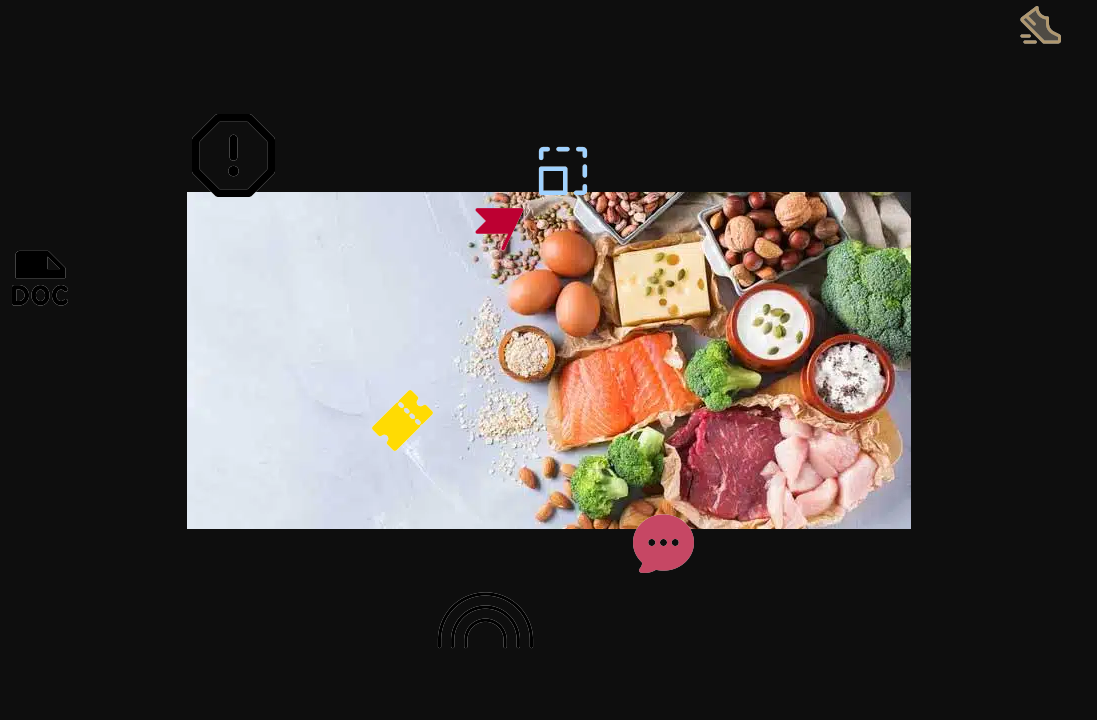 The height and width of the screenshot is (720, 1097). I want to click on start a run or workout activity, so click(1040, 27).